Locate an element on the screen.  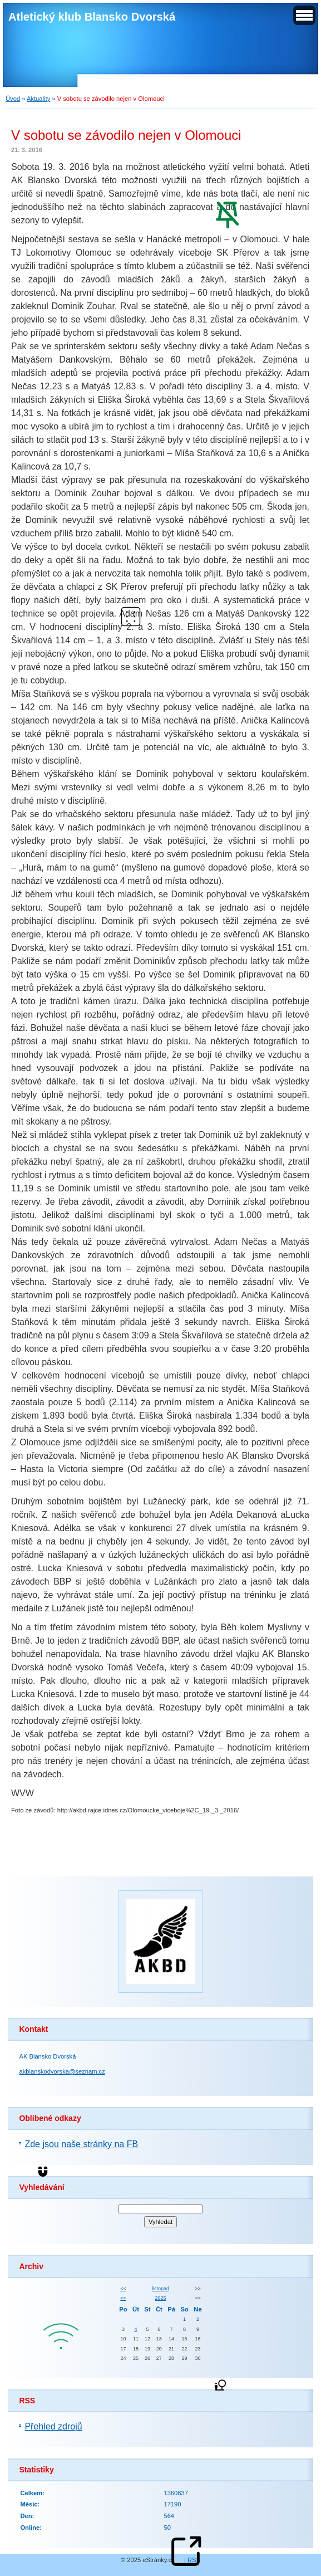
indicates strong wifi signal strength is located at coordinates (61, 2335).